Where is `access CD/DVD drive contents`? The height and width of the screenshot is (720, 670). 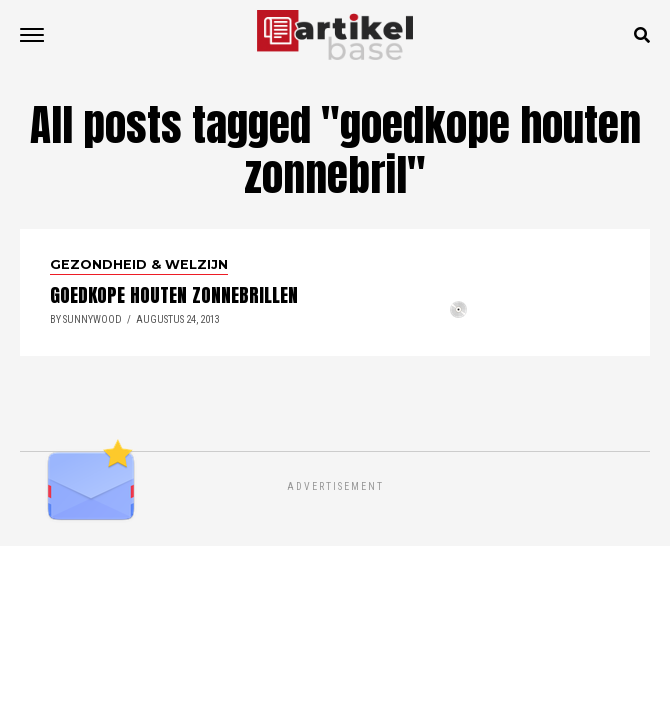
access CD/DVD drive contents is located at coordinates (458, 309).